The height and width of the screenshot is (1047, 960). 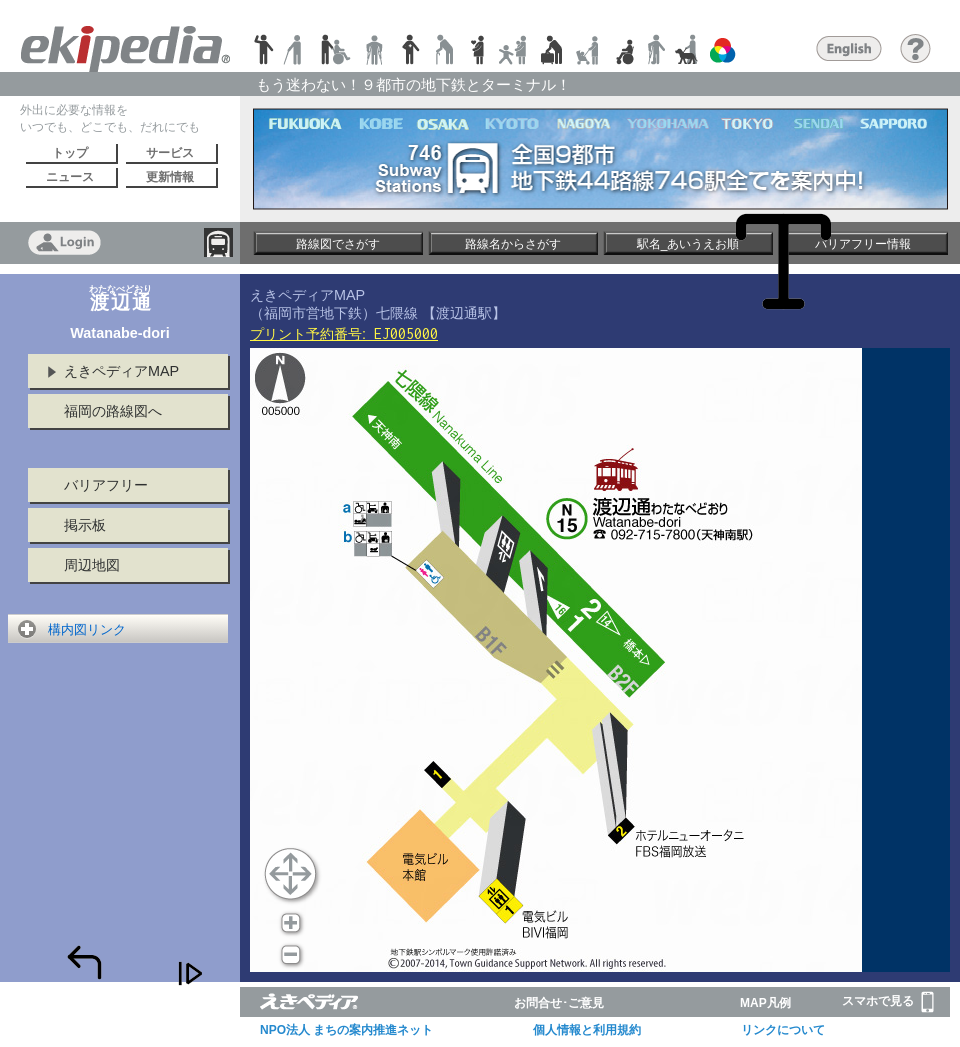 I want to click on go back to the previous screen, so click(x=84, y=962).